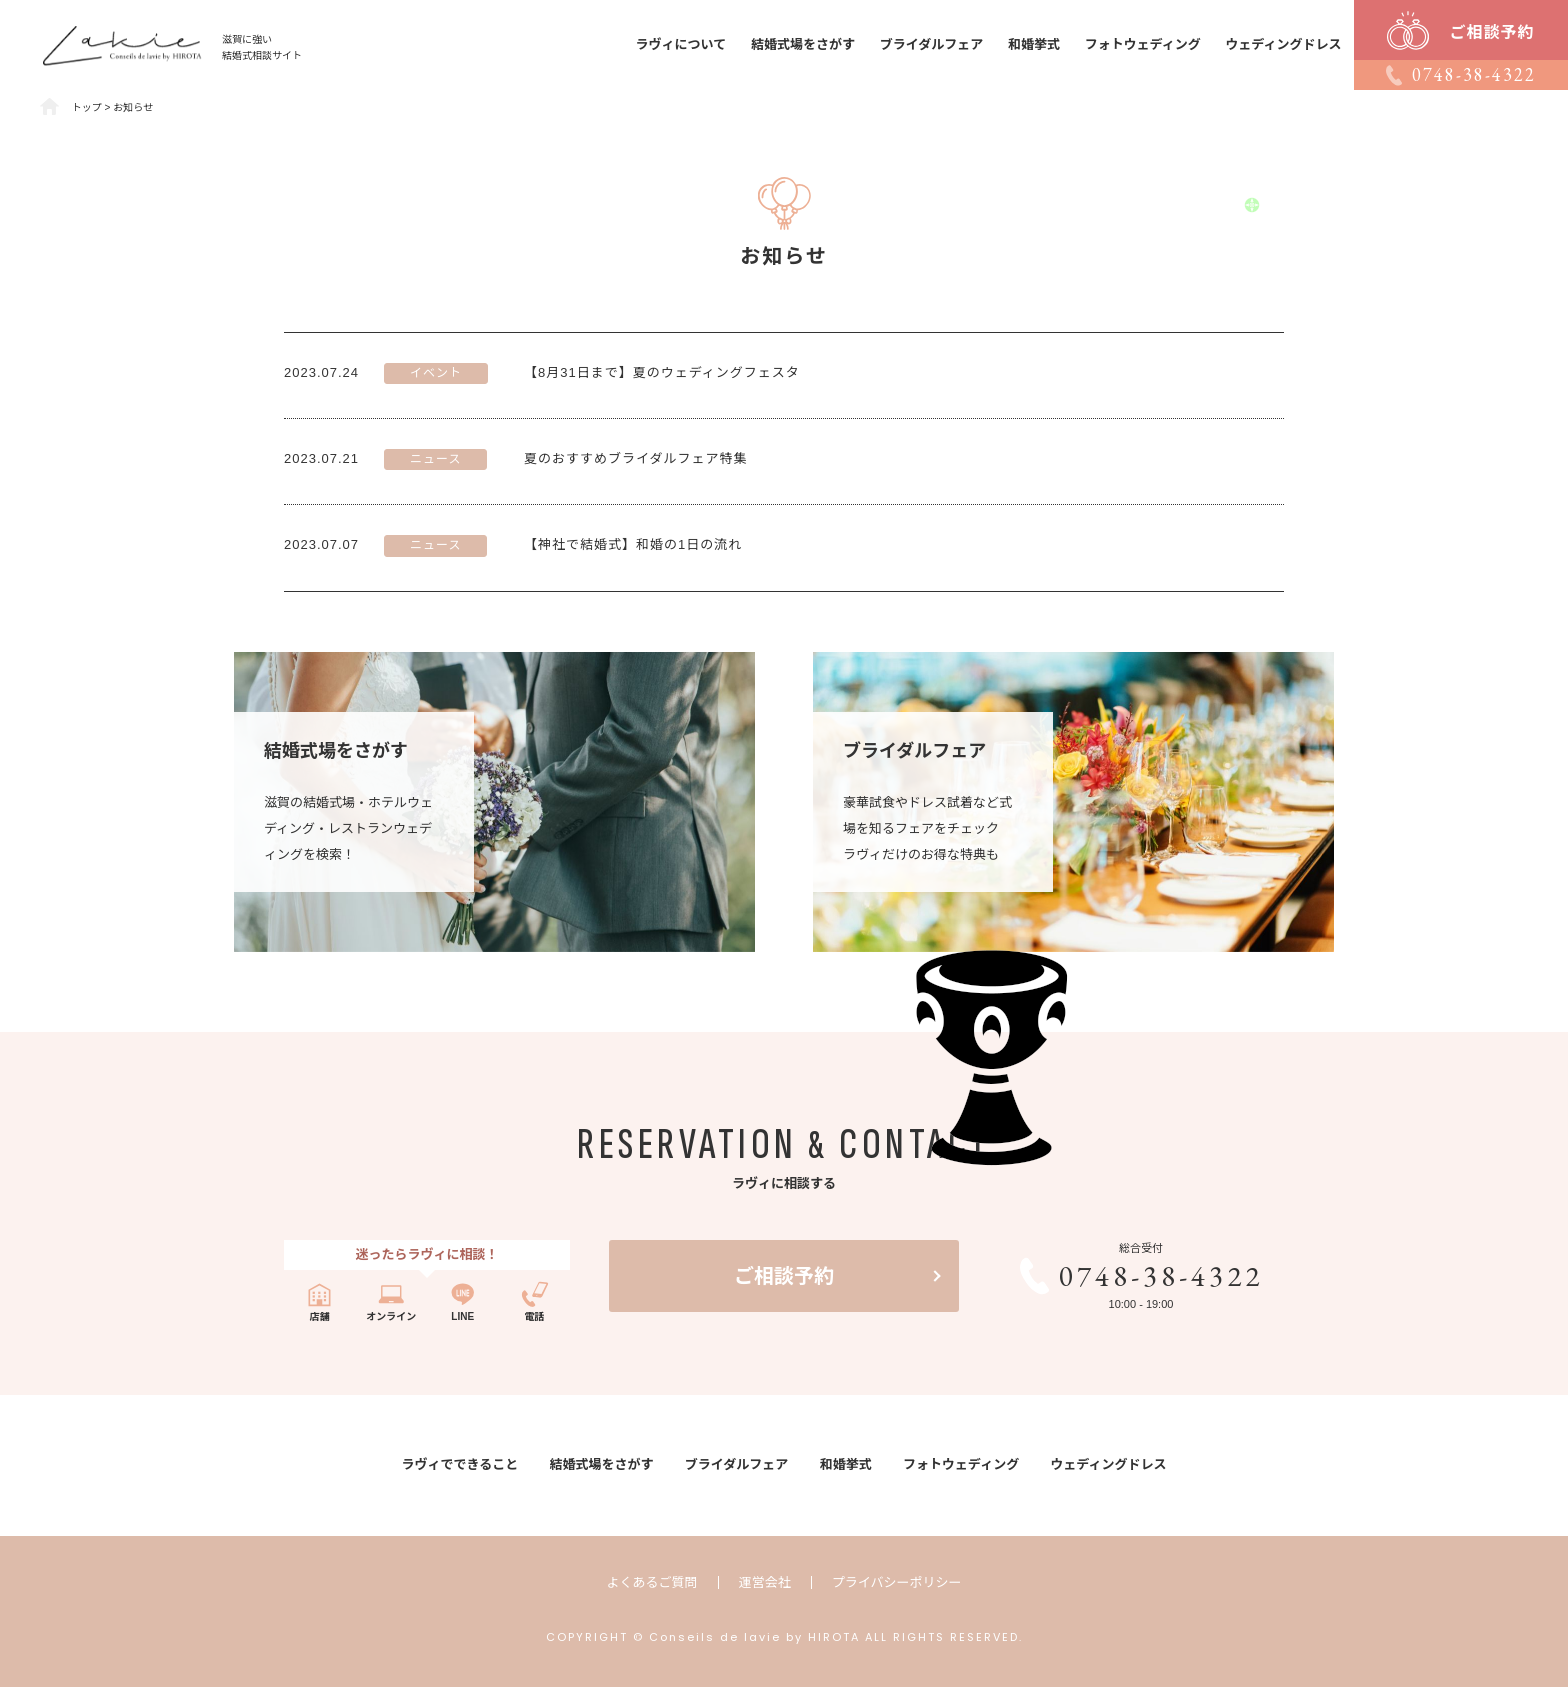 The image size is (1568, 1687). I want to click on view achievements or trophies, so click(989, 1059).